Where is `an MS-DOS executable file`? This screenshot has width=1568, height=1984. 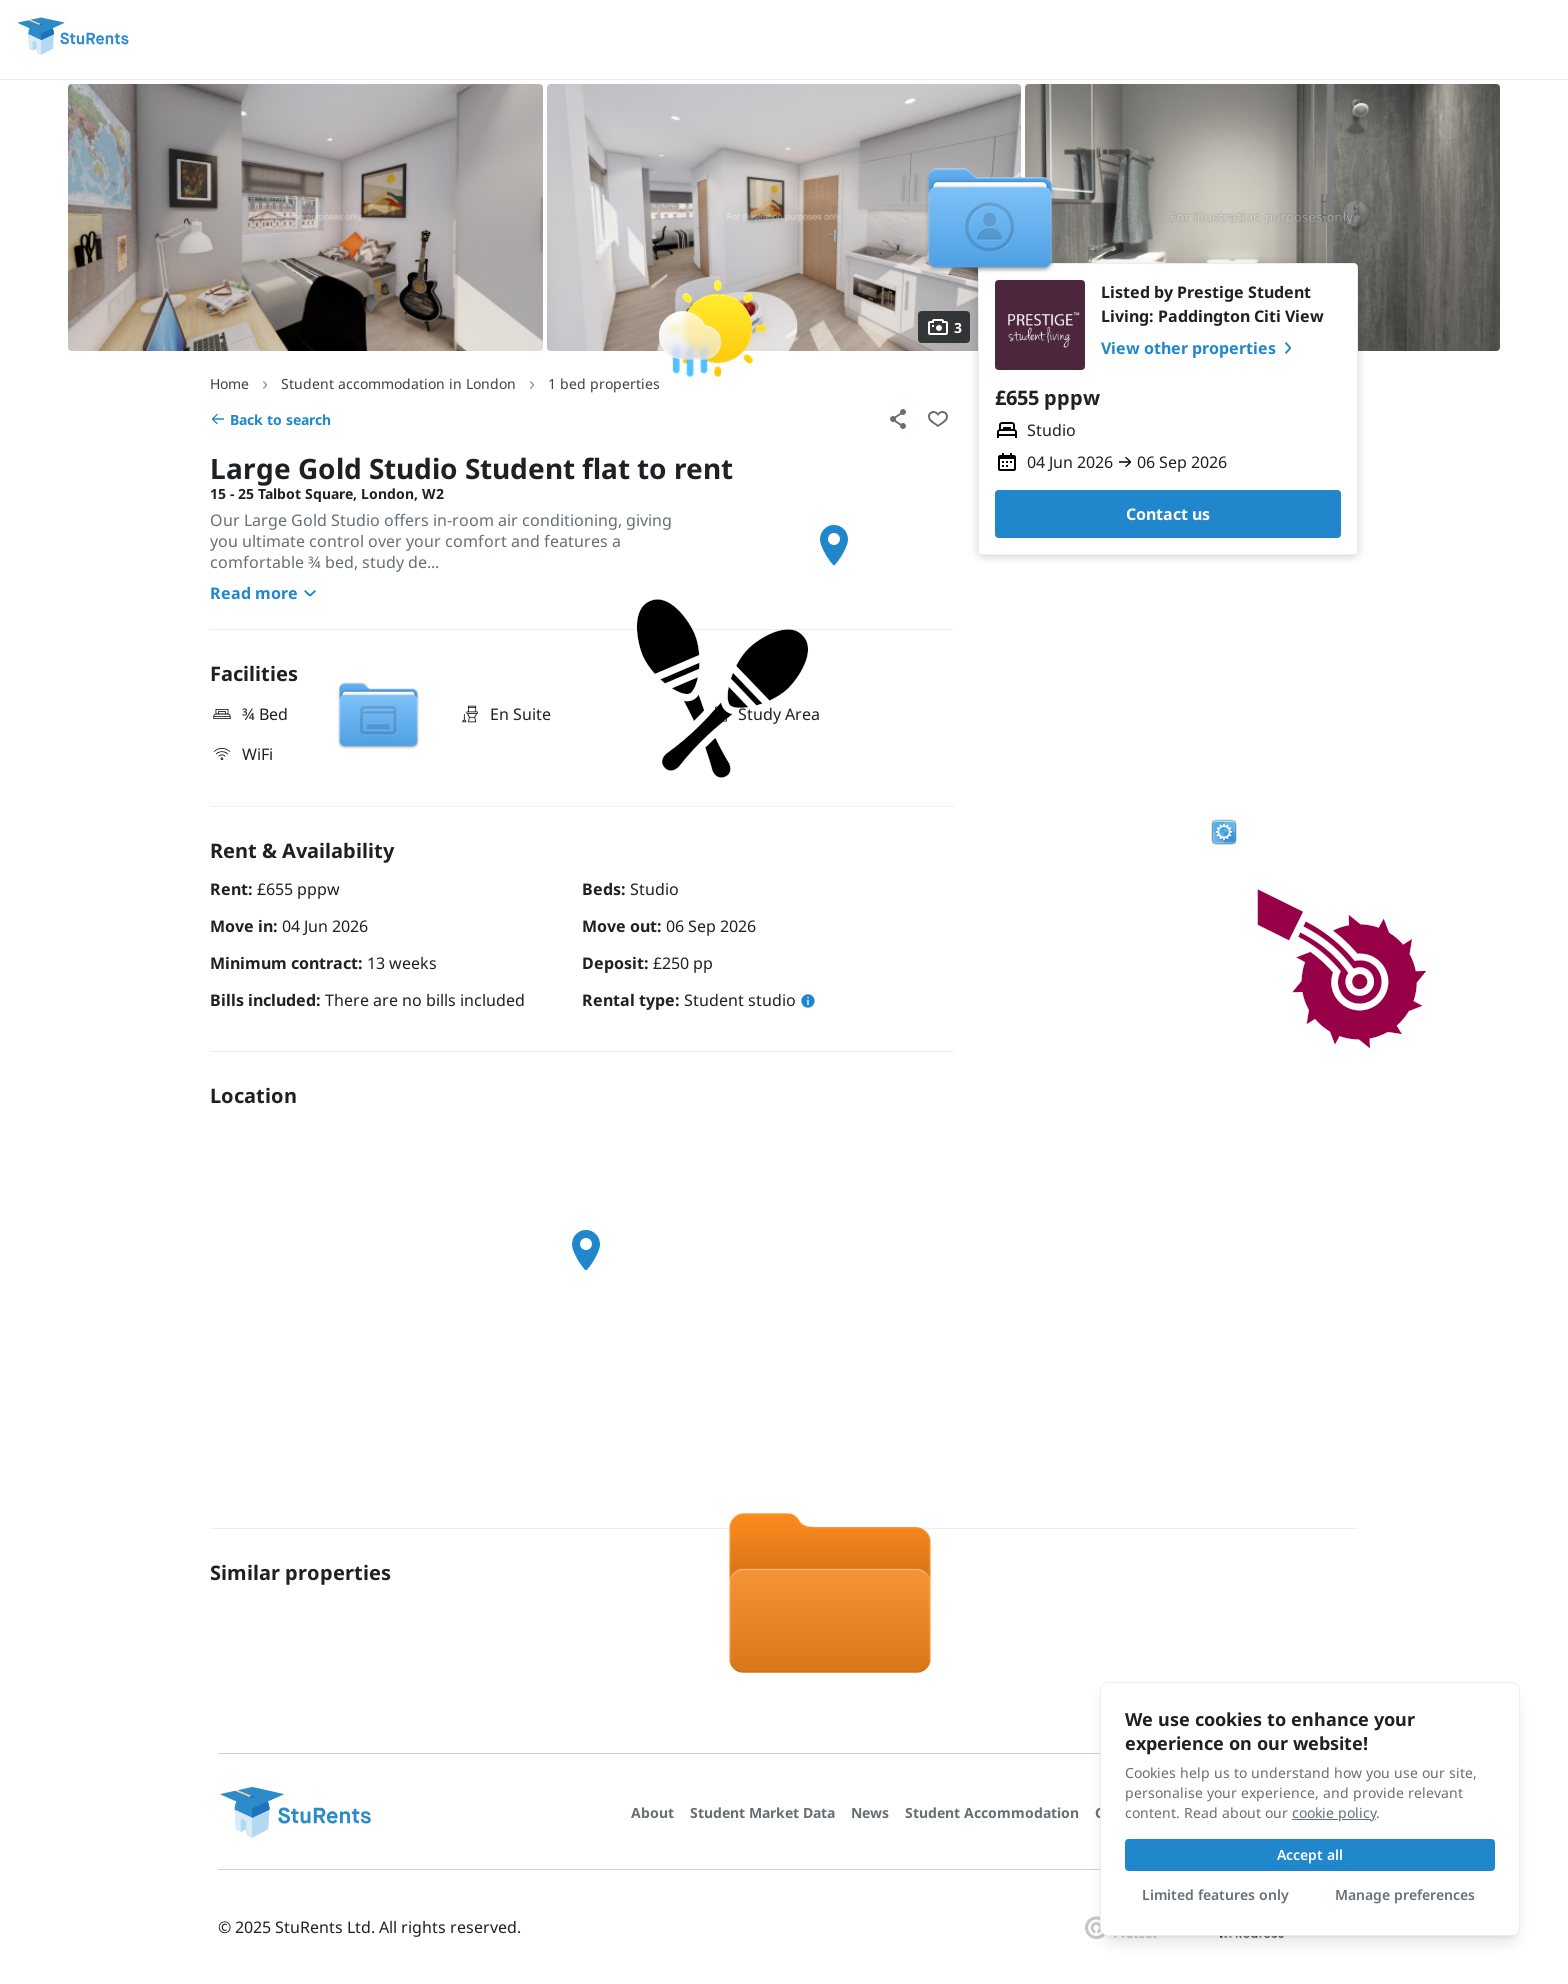
an MS-DOS executable file is located at coordinates (1224, 832).